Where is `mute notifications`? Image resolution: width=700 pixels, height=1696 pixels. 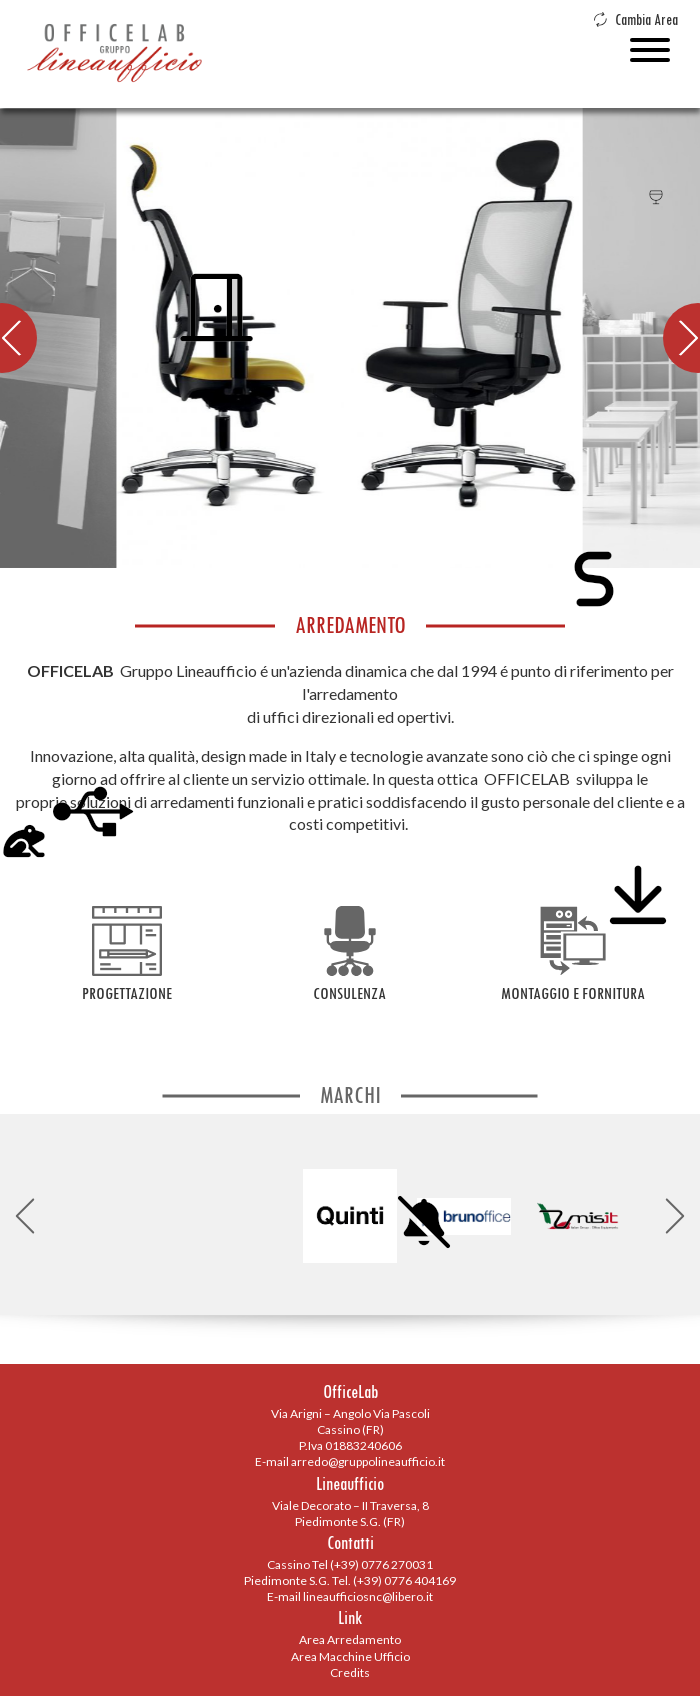 mute notifications is located at coordinates (424, 1222).